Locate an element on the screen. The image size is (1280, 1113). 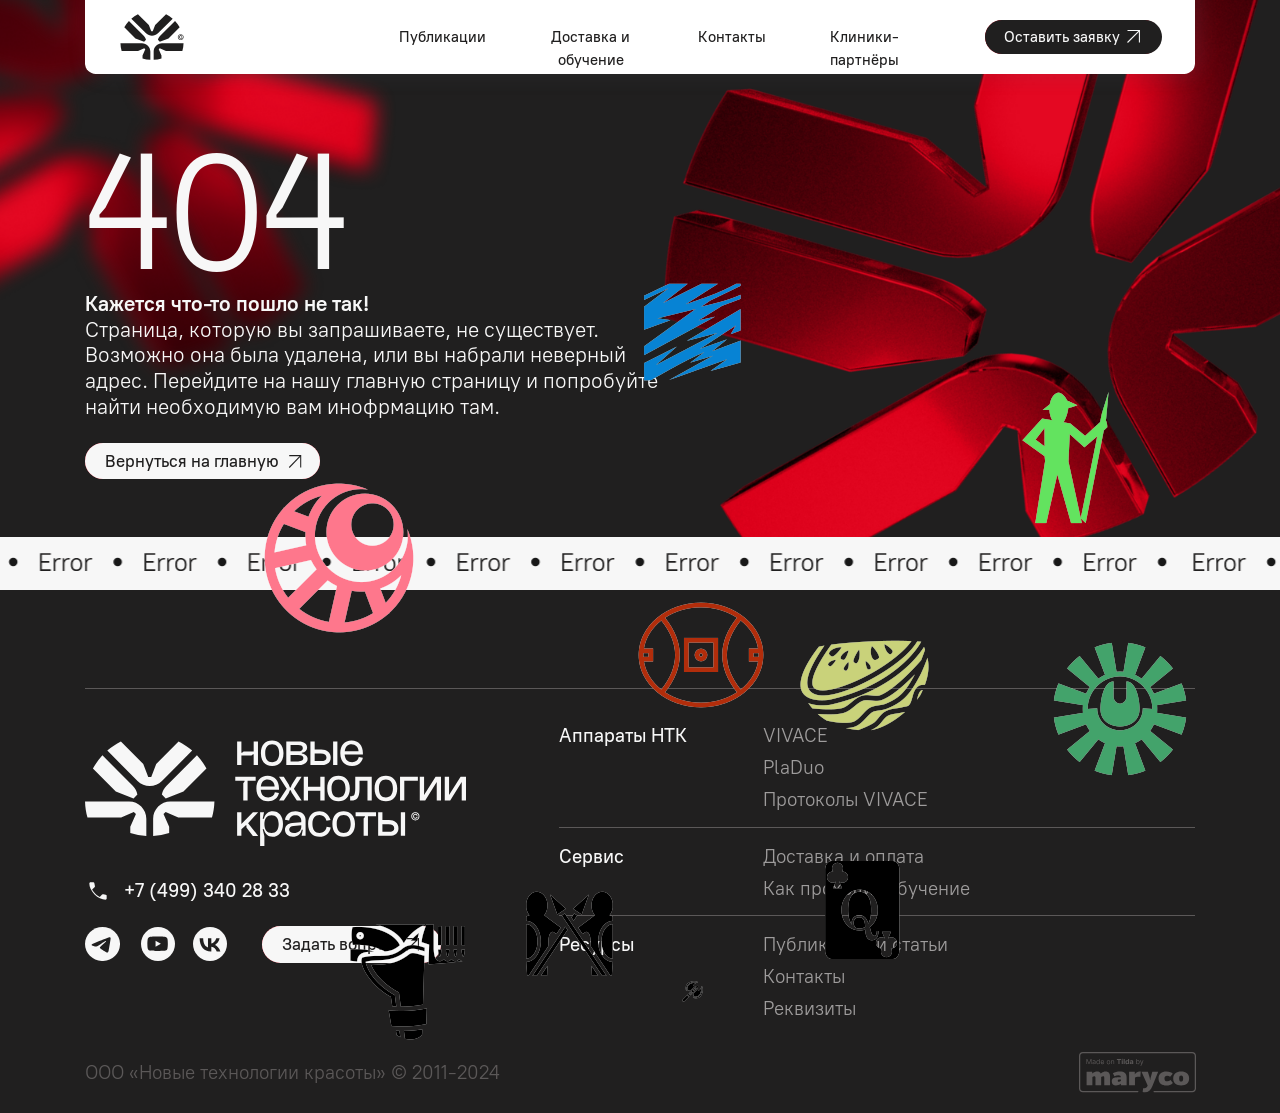
select axe weapon or tool is located at coordinates (693, 991).